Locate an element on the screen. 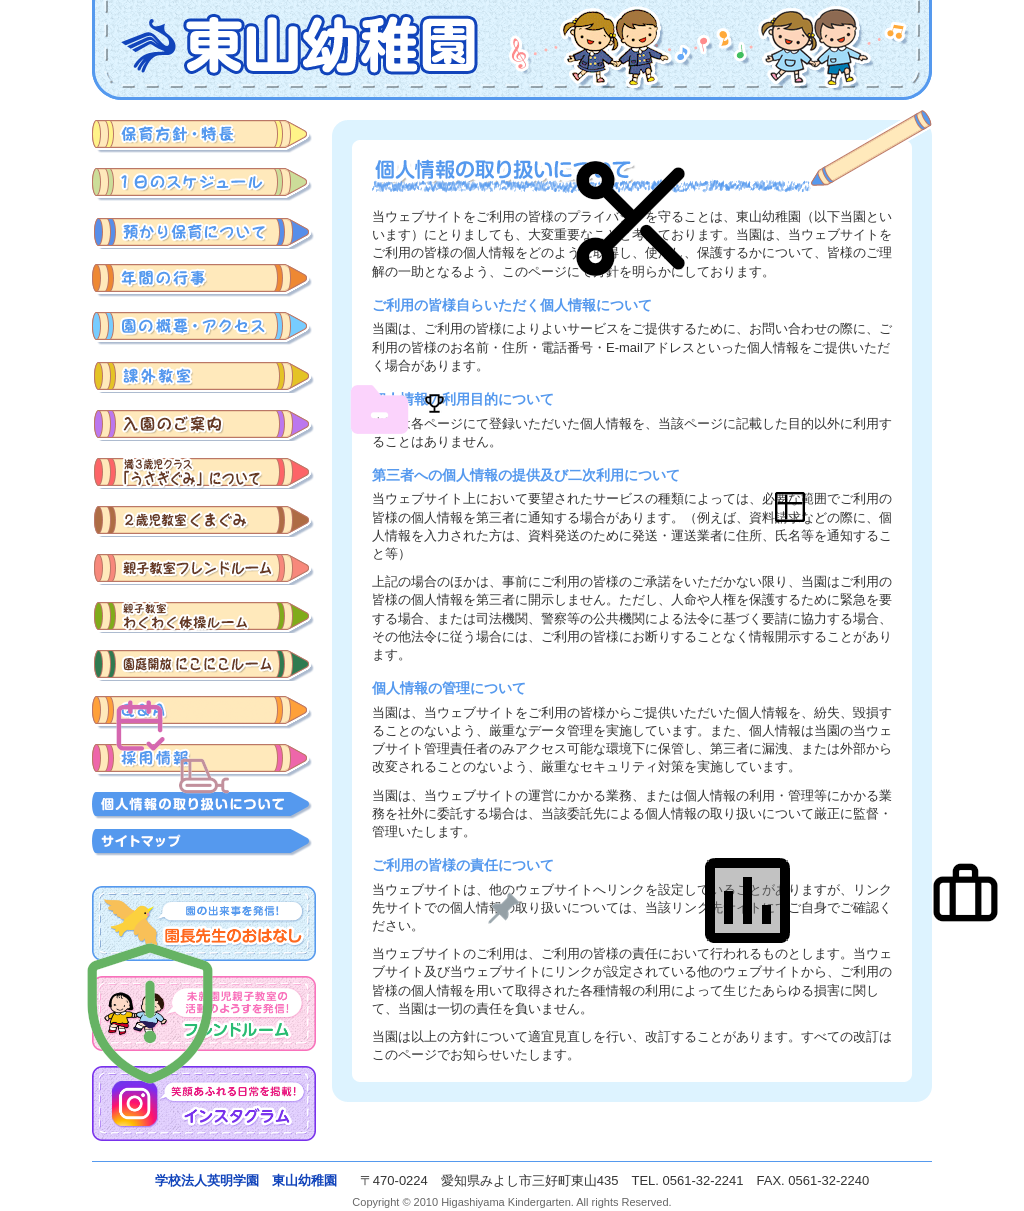 This screenshot has height=1211, width=1024. view analytics and reports is located at coordinates (747, 900).